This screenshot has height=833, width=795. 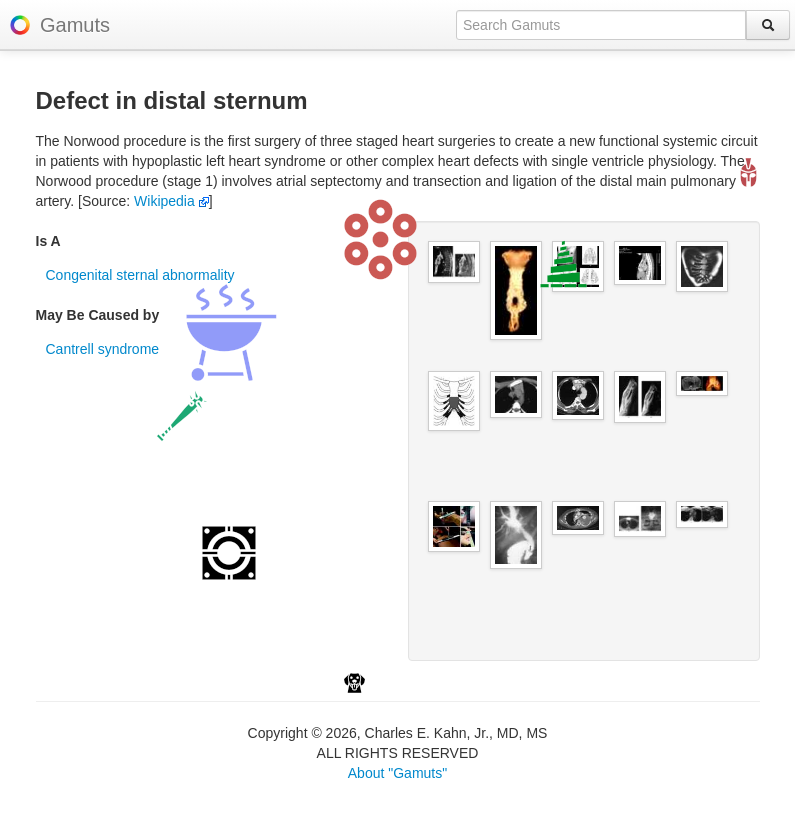 I want to click on view pet profile or pet-related features, so click(x=354, y=682).